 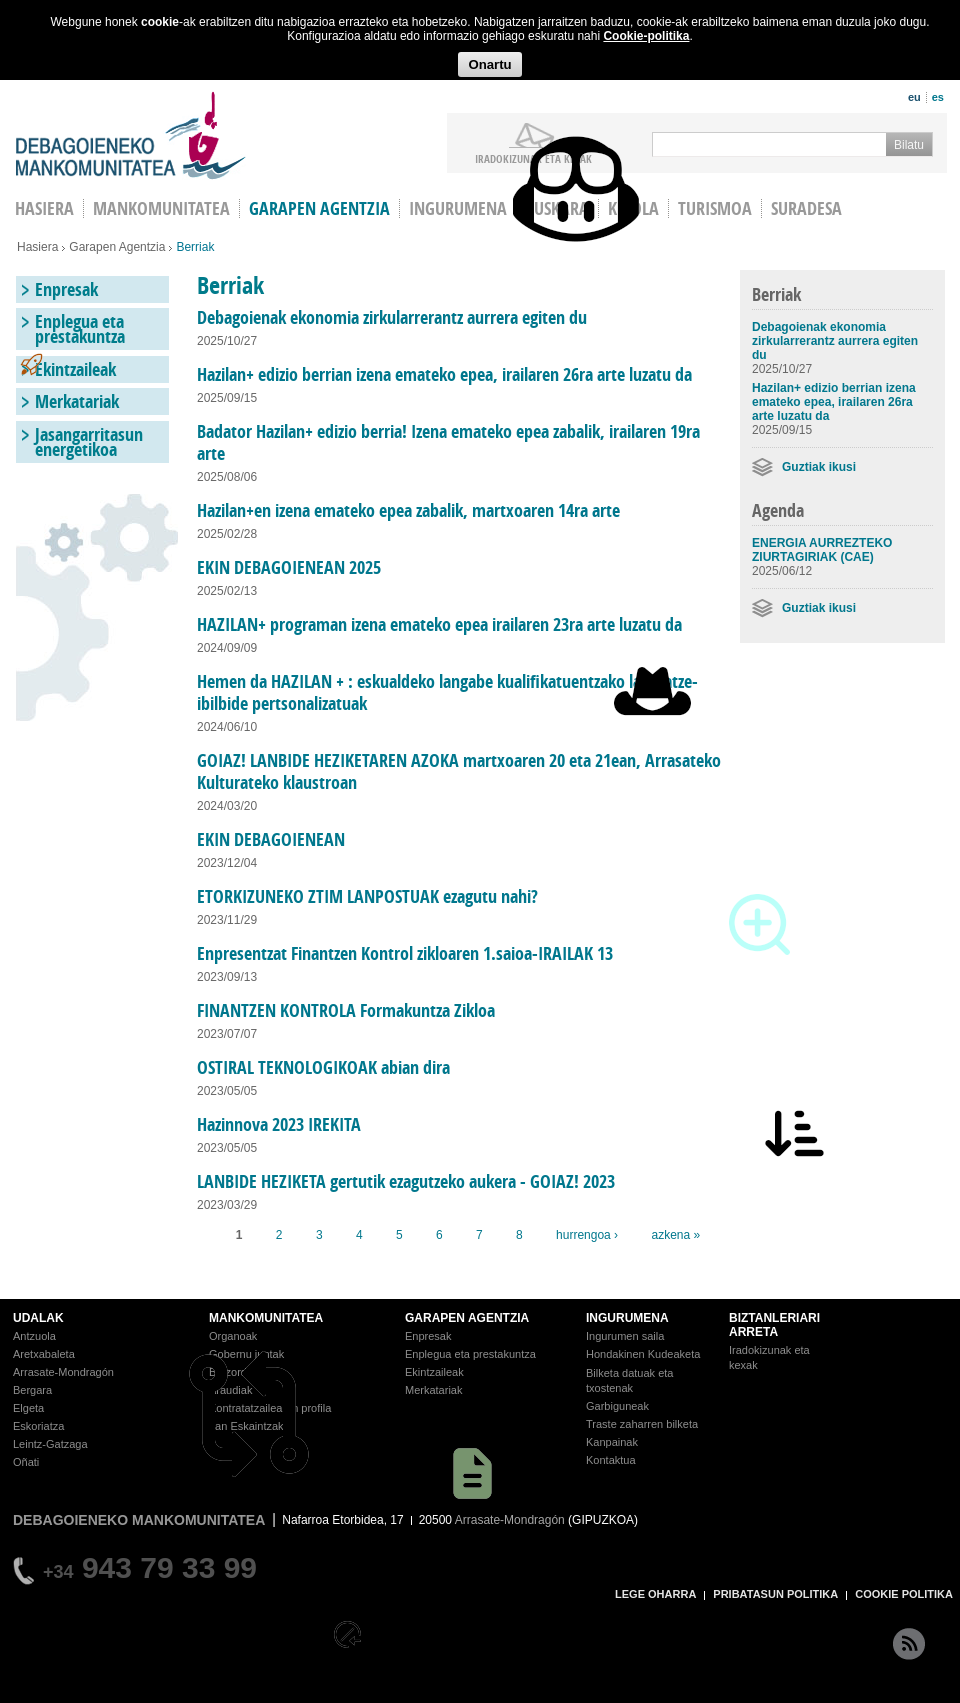 I want to click on compare branches or commits in a repository, so click(x=249, y=1414).